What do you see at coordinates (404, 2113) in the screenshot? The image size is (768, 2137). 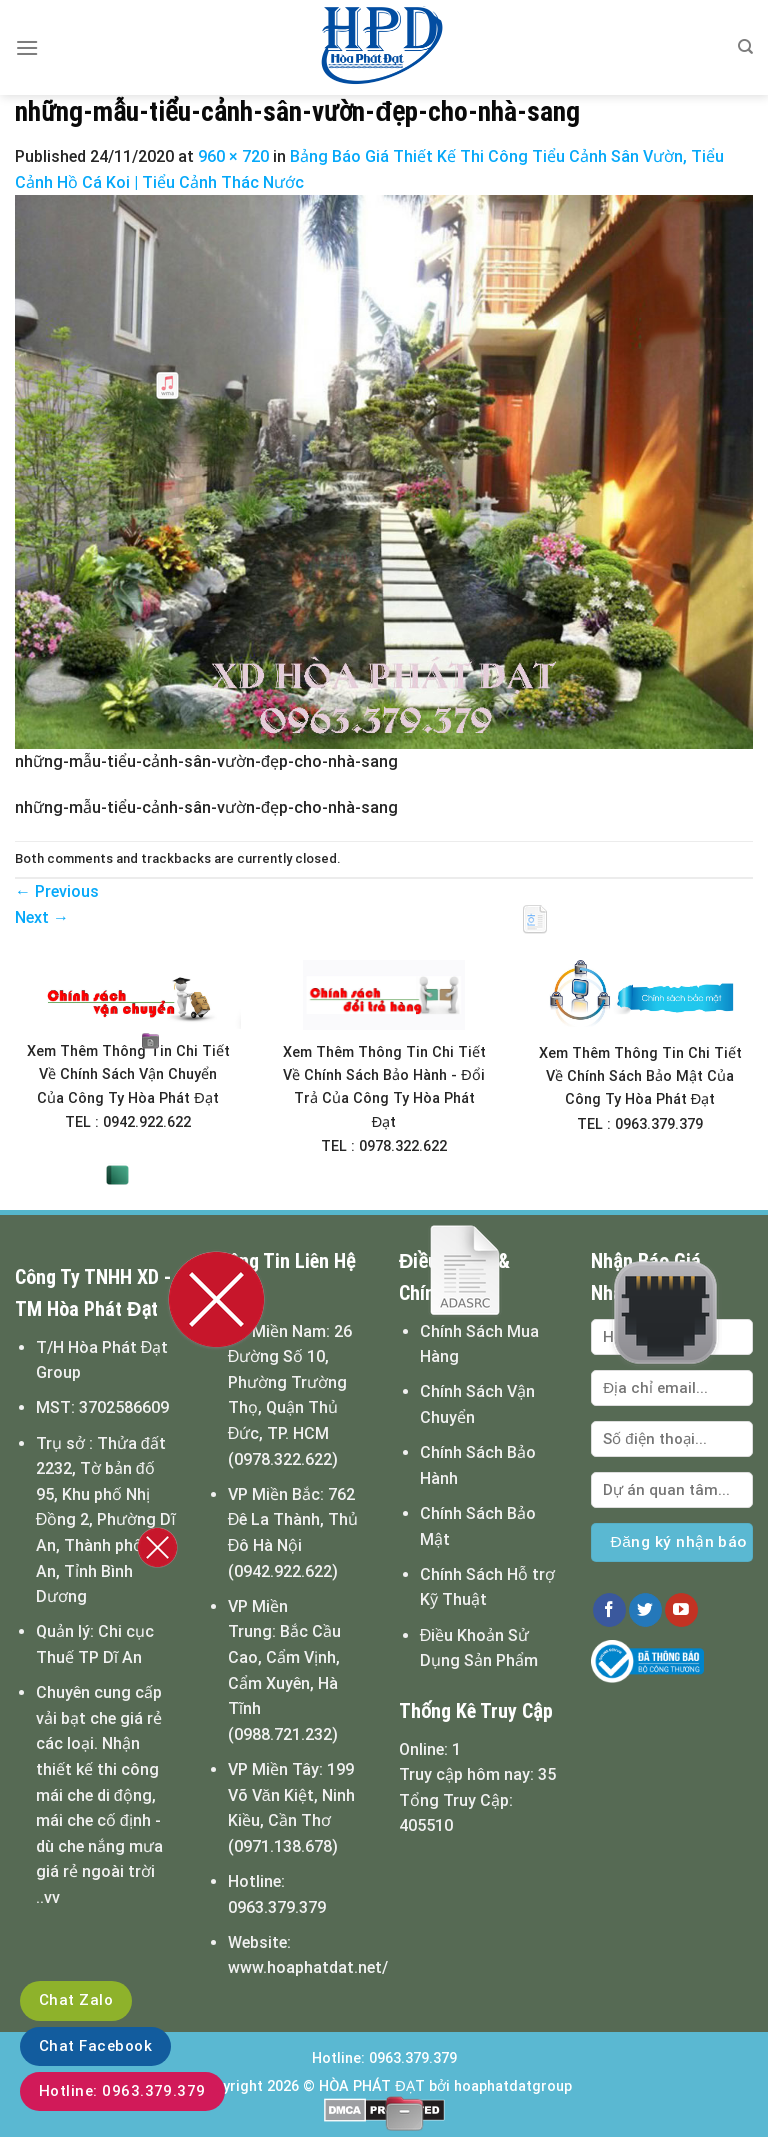 I see `open the file manager` at bounding box center [404, 2113].